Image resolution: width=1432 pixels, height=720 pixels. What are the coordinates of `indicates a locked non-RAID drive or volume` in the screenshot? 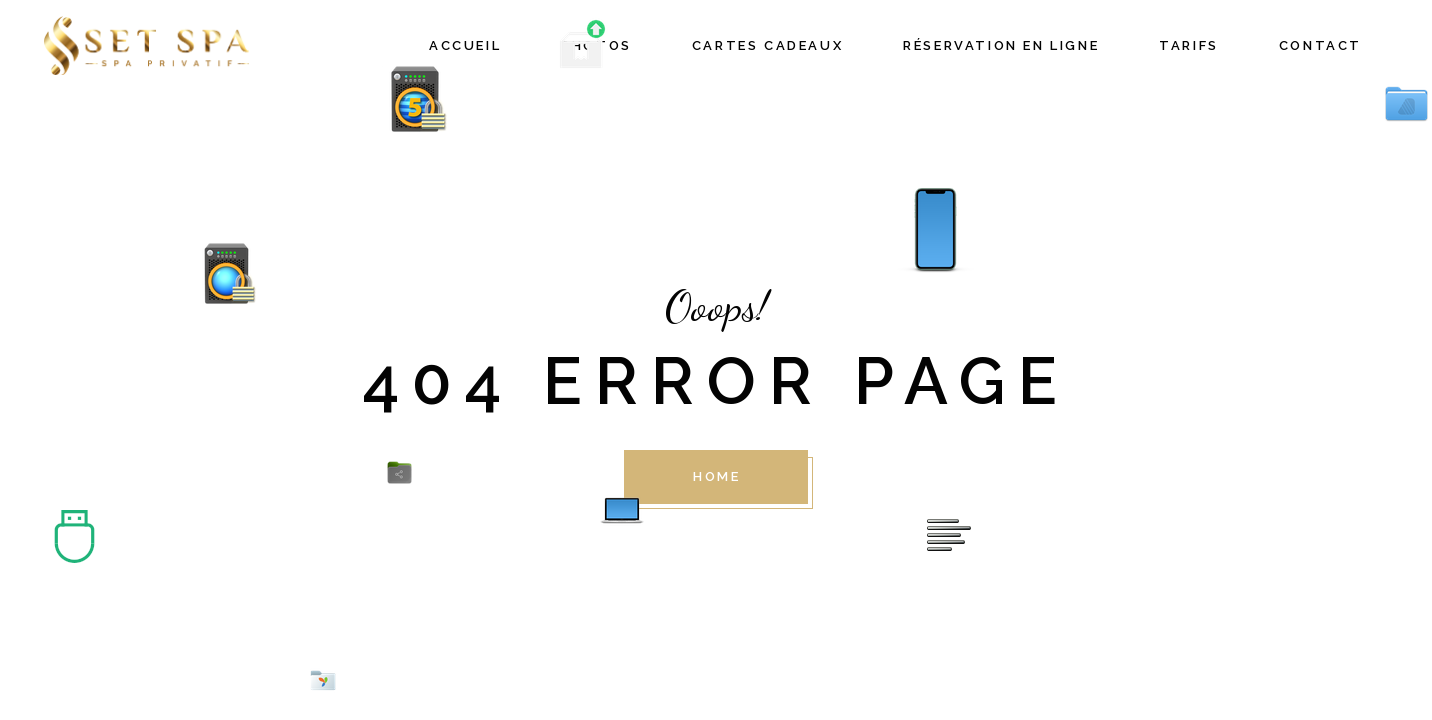 It's located at (226, 273).